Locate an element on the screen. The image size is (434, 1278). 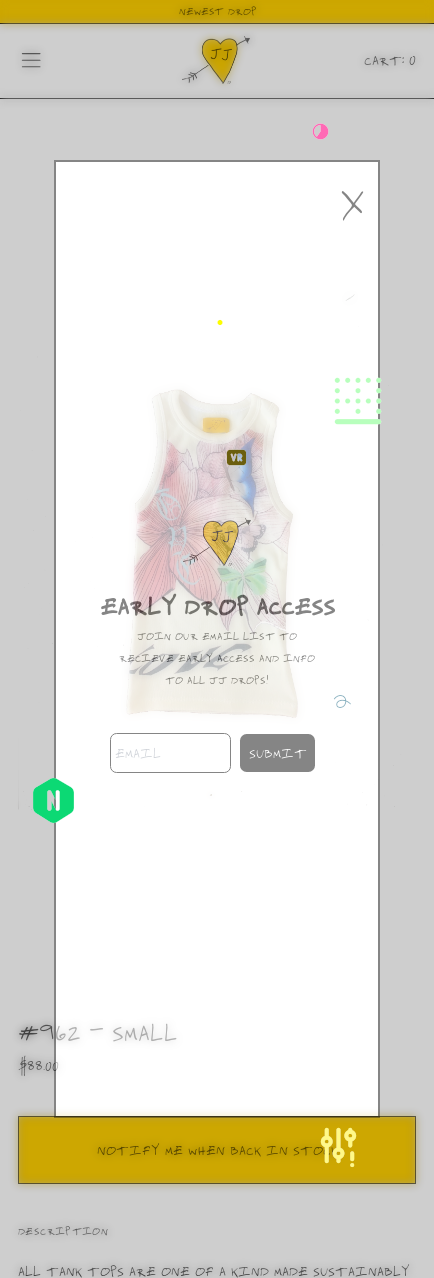
freehand drawing or sketch tool is located at coordinates (341, 701).